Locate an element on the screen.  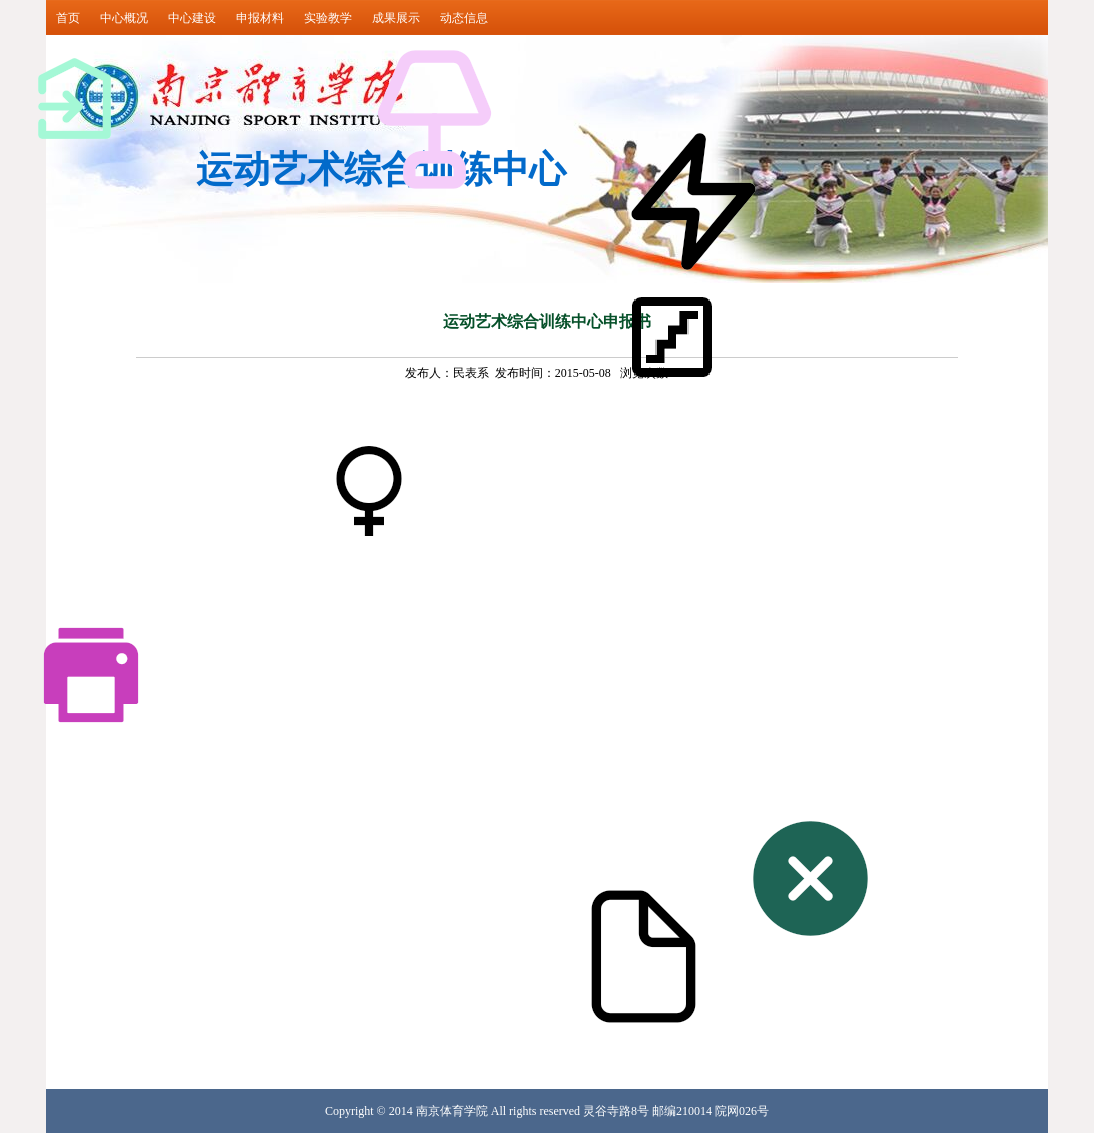
close or dismiss a dialog is located at coordinates (810, 878).